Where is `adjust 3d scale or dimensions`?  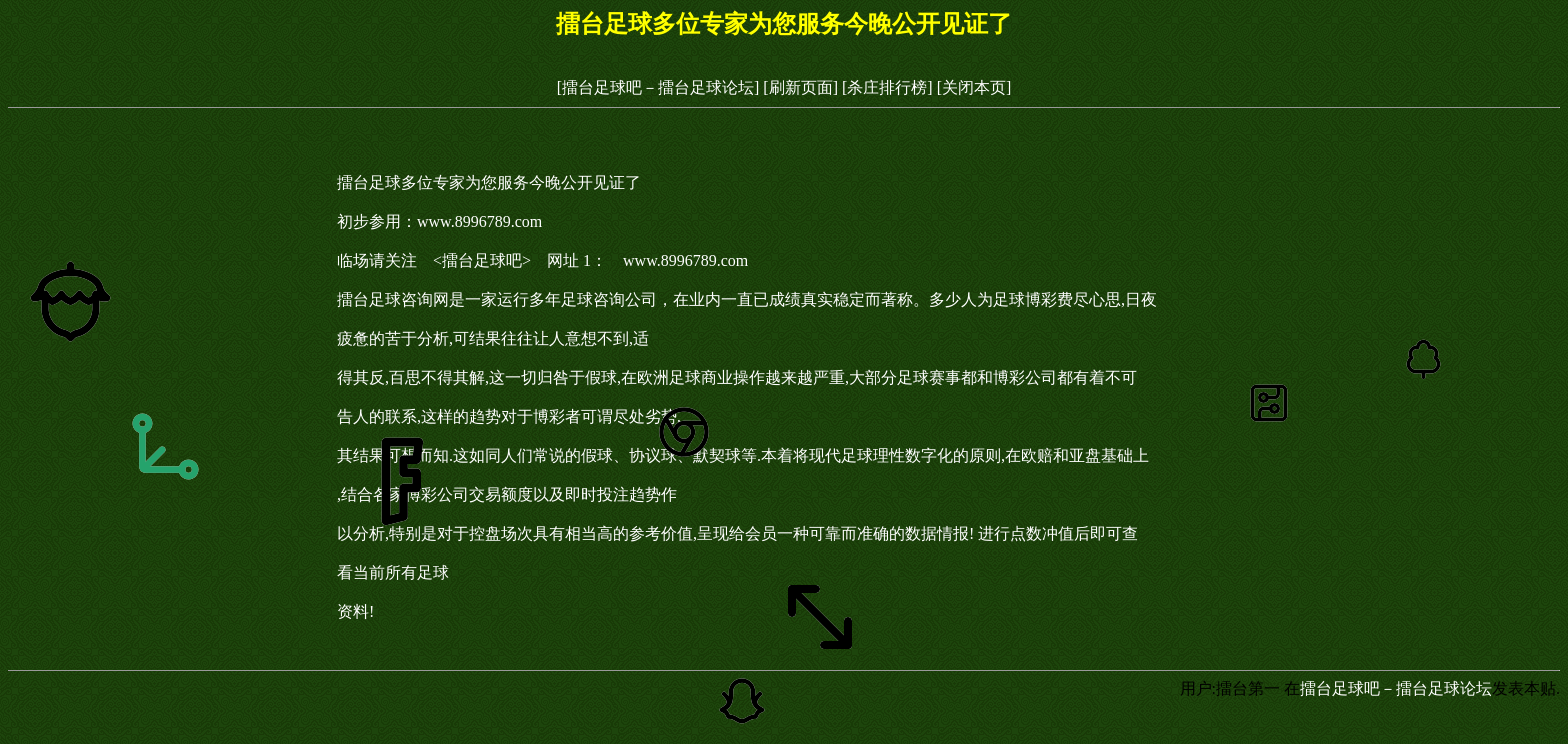 adjust 3d scale or dimensions is located at coordinates (165, 446).